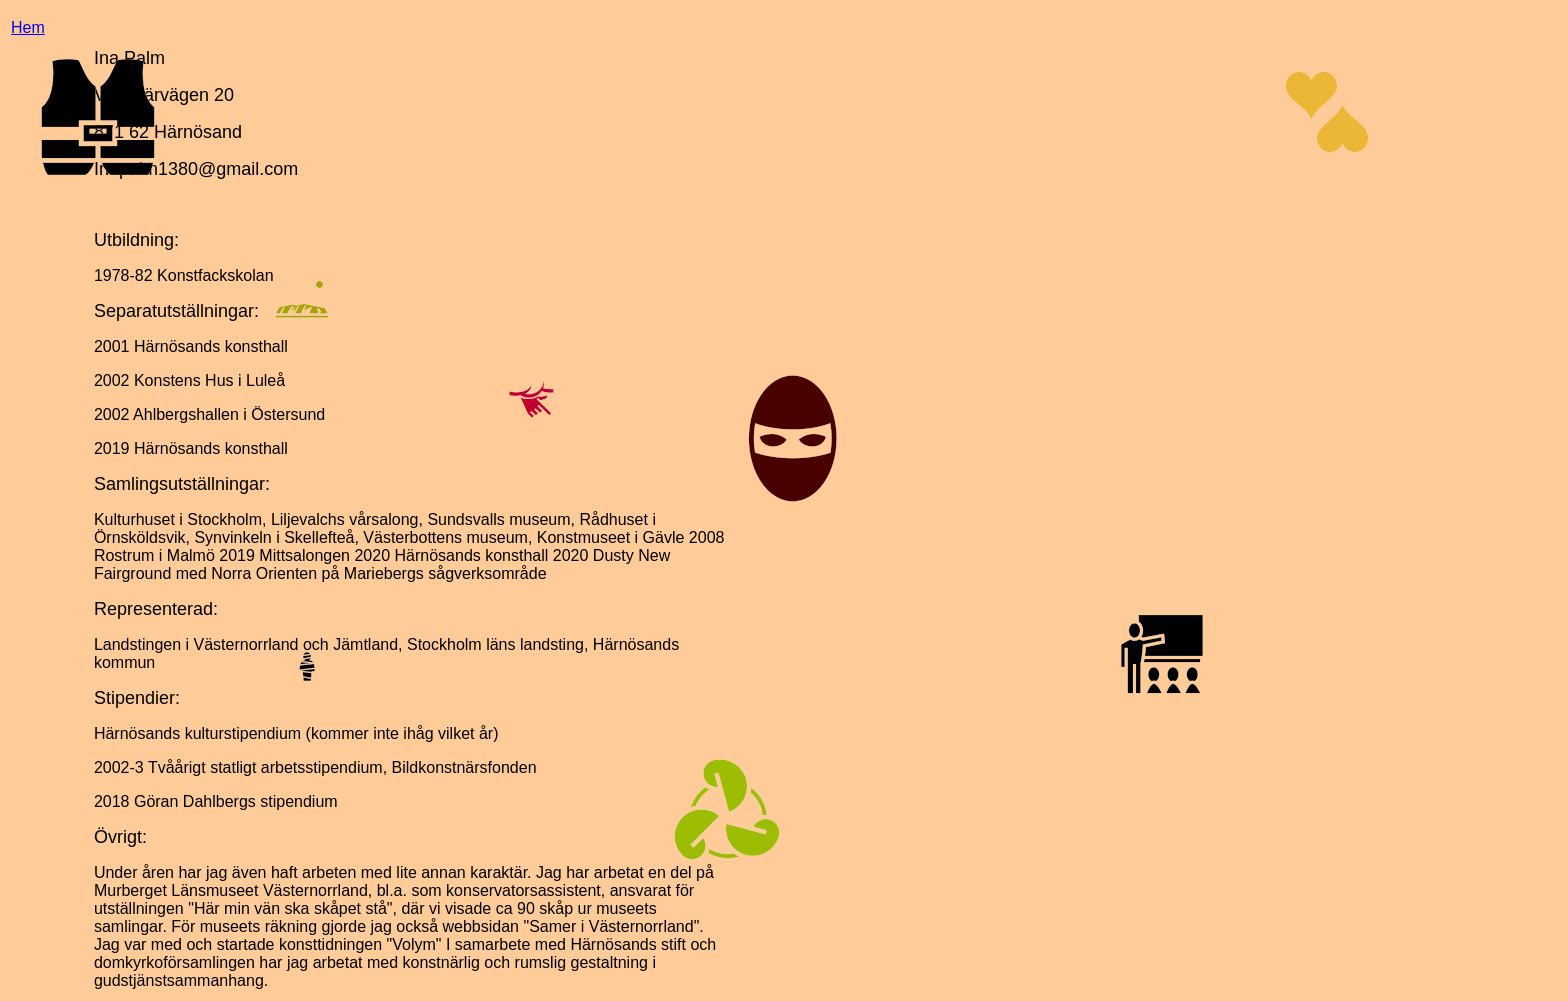  Describe the element at coordinates (726, 811) in the screenshot. I see `collect or view shell items in game inventory` at that location.